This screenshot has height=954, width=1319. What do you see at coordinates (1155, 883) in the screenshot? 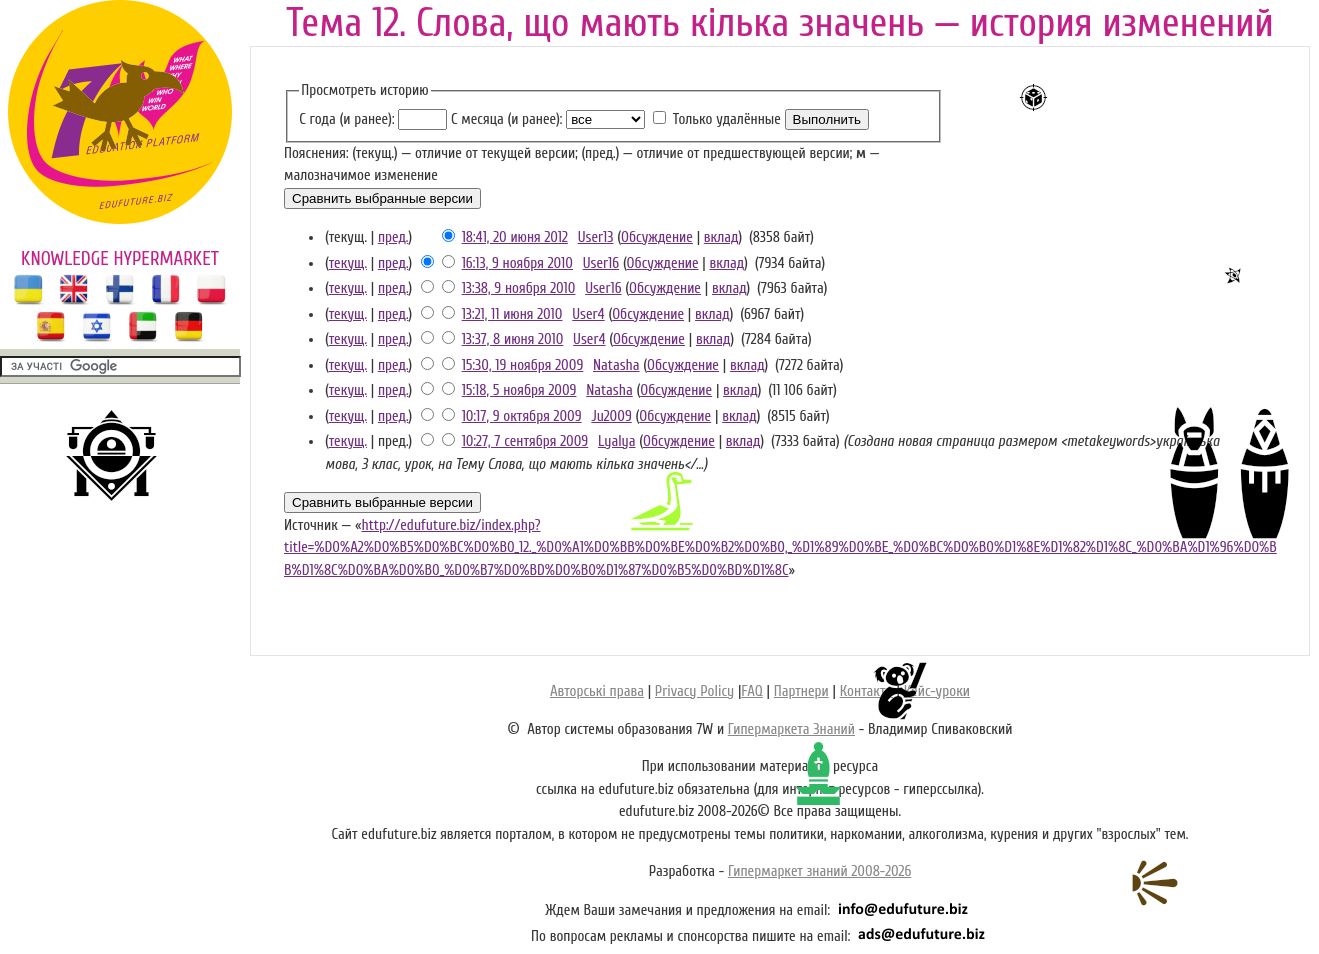
I see `indicates a splash effect or impact animation` at bounding box center [1155, 883].